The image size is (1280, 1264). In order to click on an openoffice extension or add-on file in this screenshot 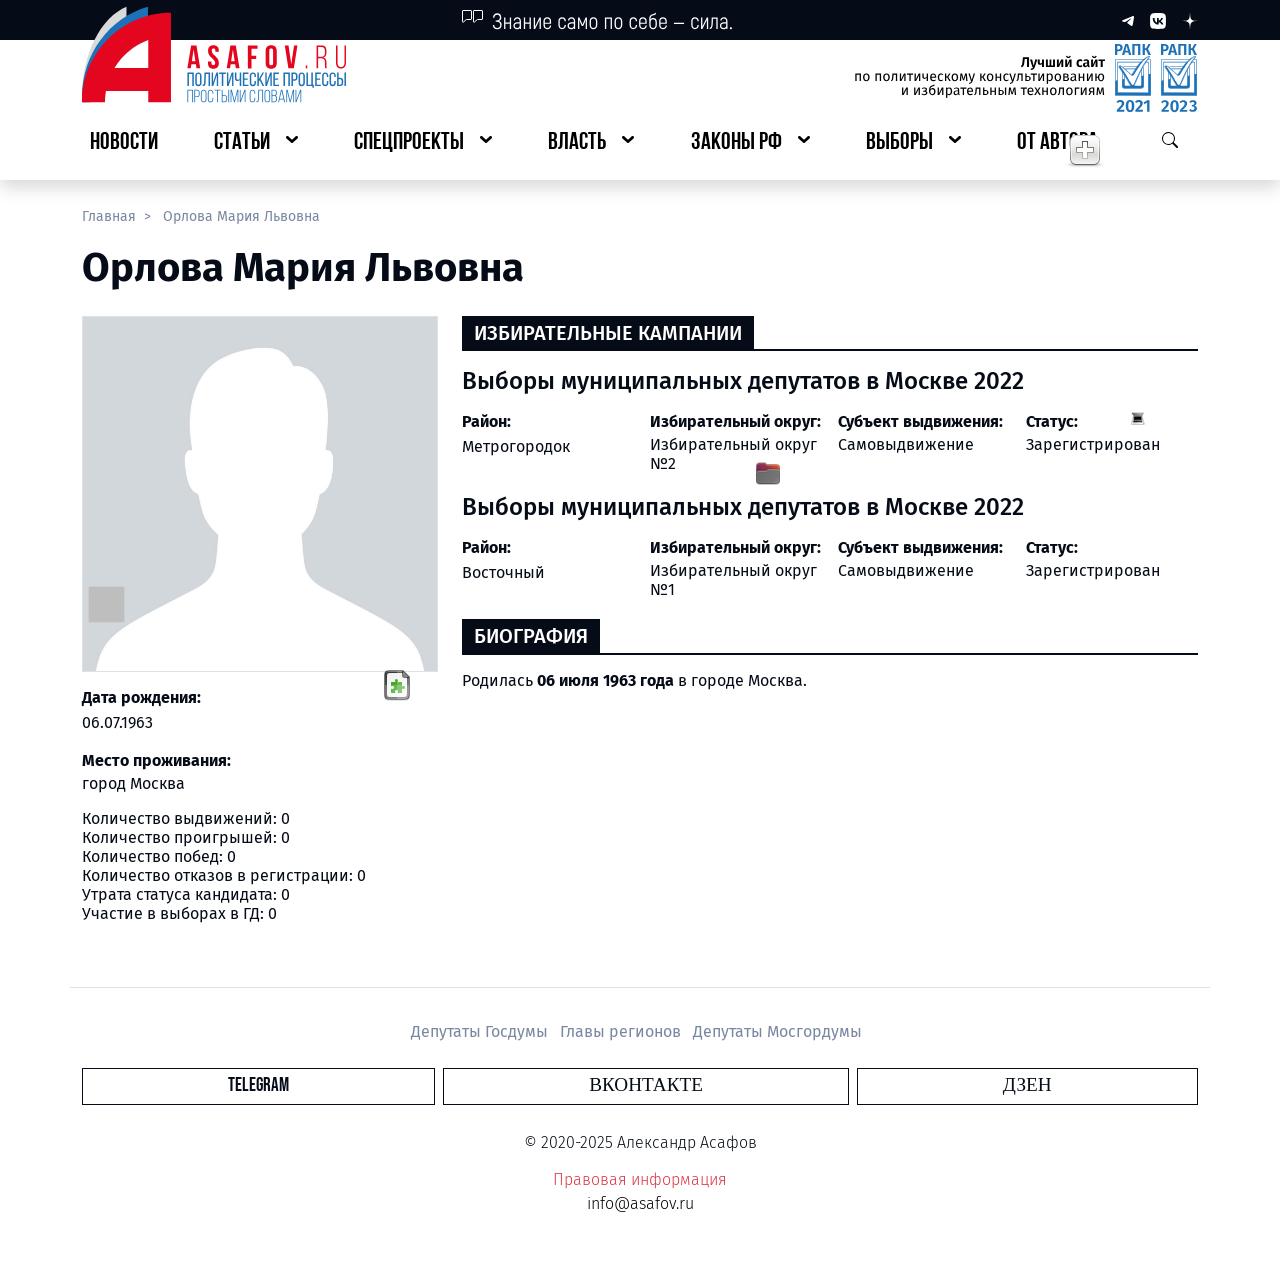, I will do `click(397, 685)`.